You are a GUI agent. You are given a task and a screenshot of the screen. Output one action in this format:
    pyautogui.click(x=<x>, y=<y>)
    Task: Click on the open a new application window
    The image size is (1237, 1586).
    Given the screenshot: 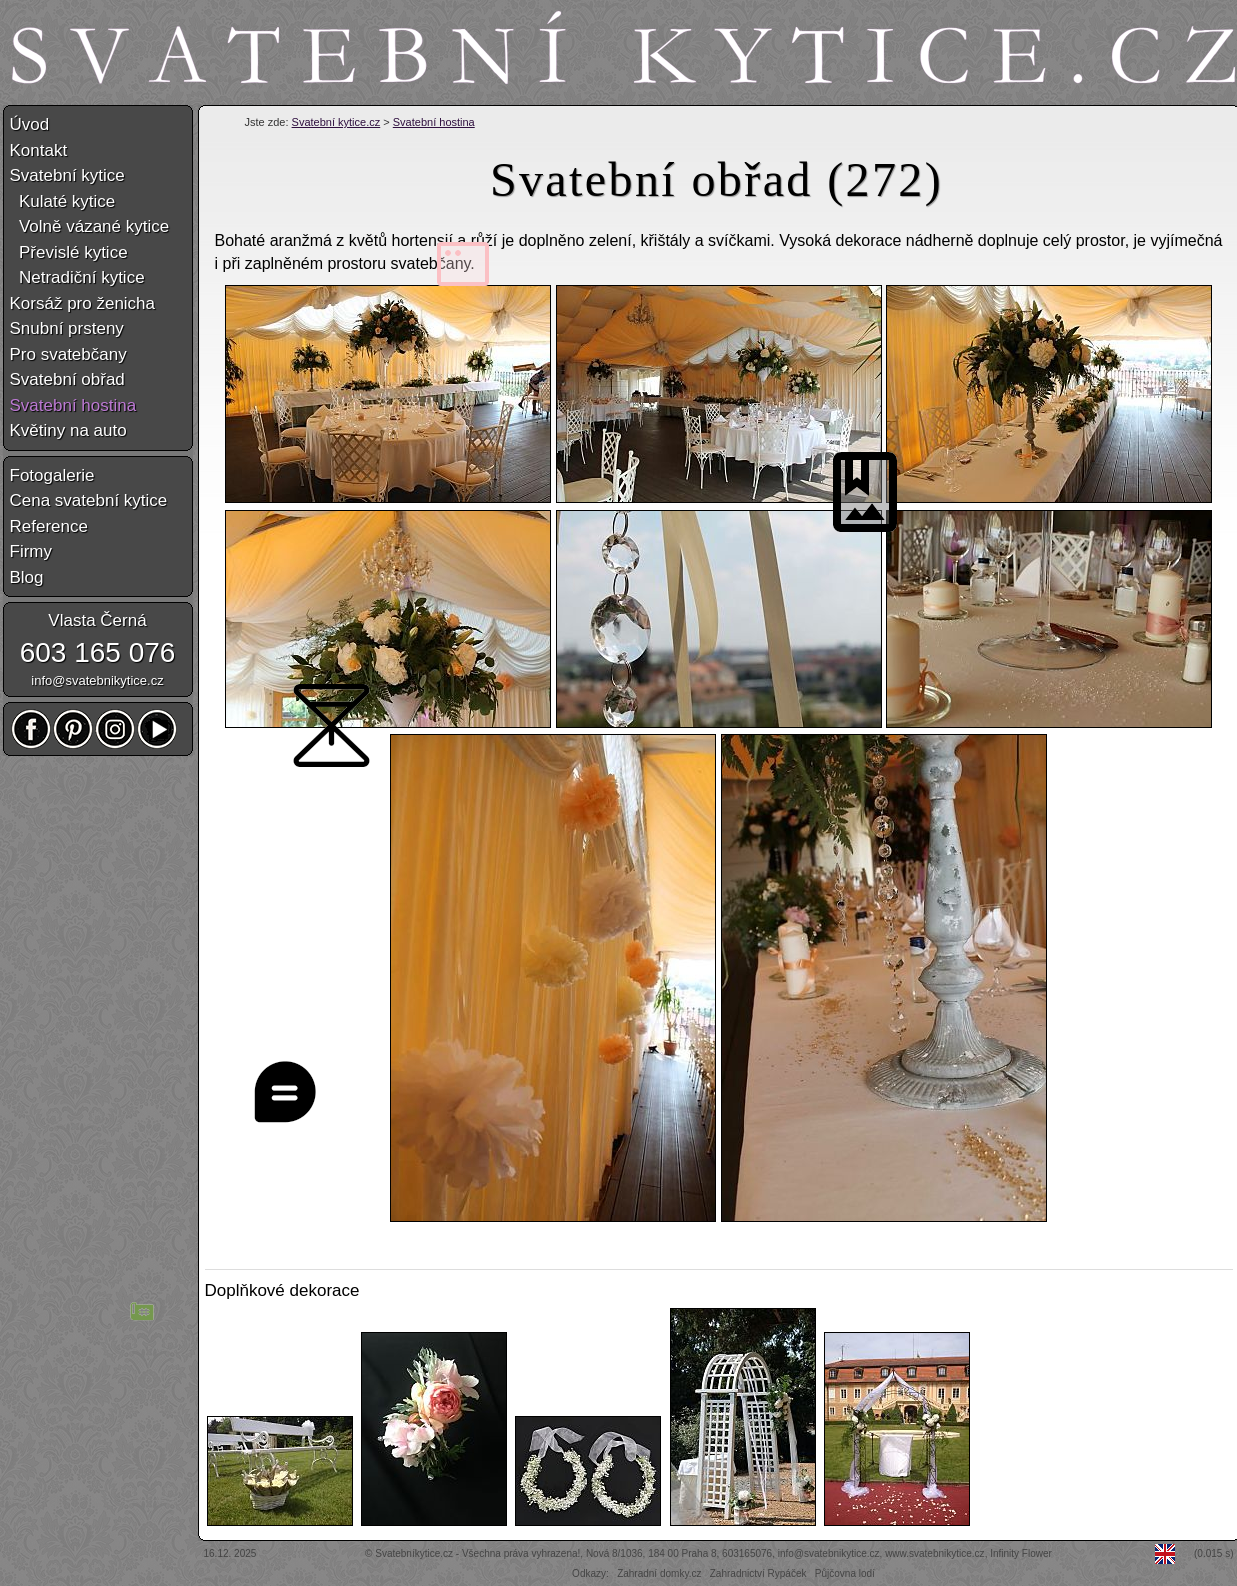 What is the action you would take?
    pyautogui.click(x=463, y=264)
    